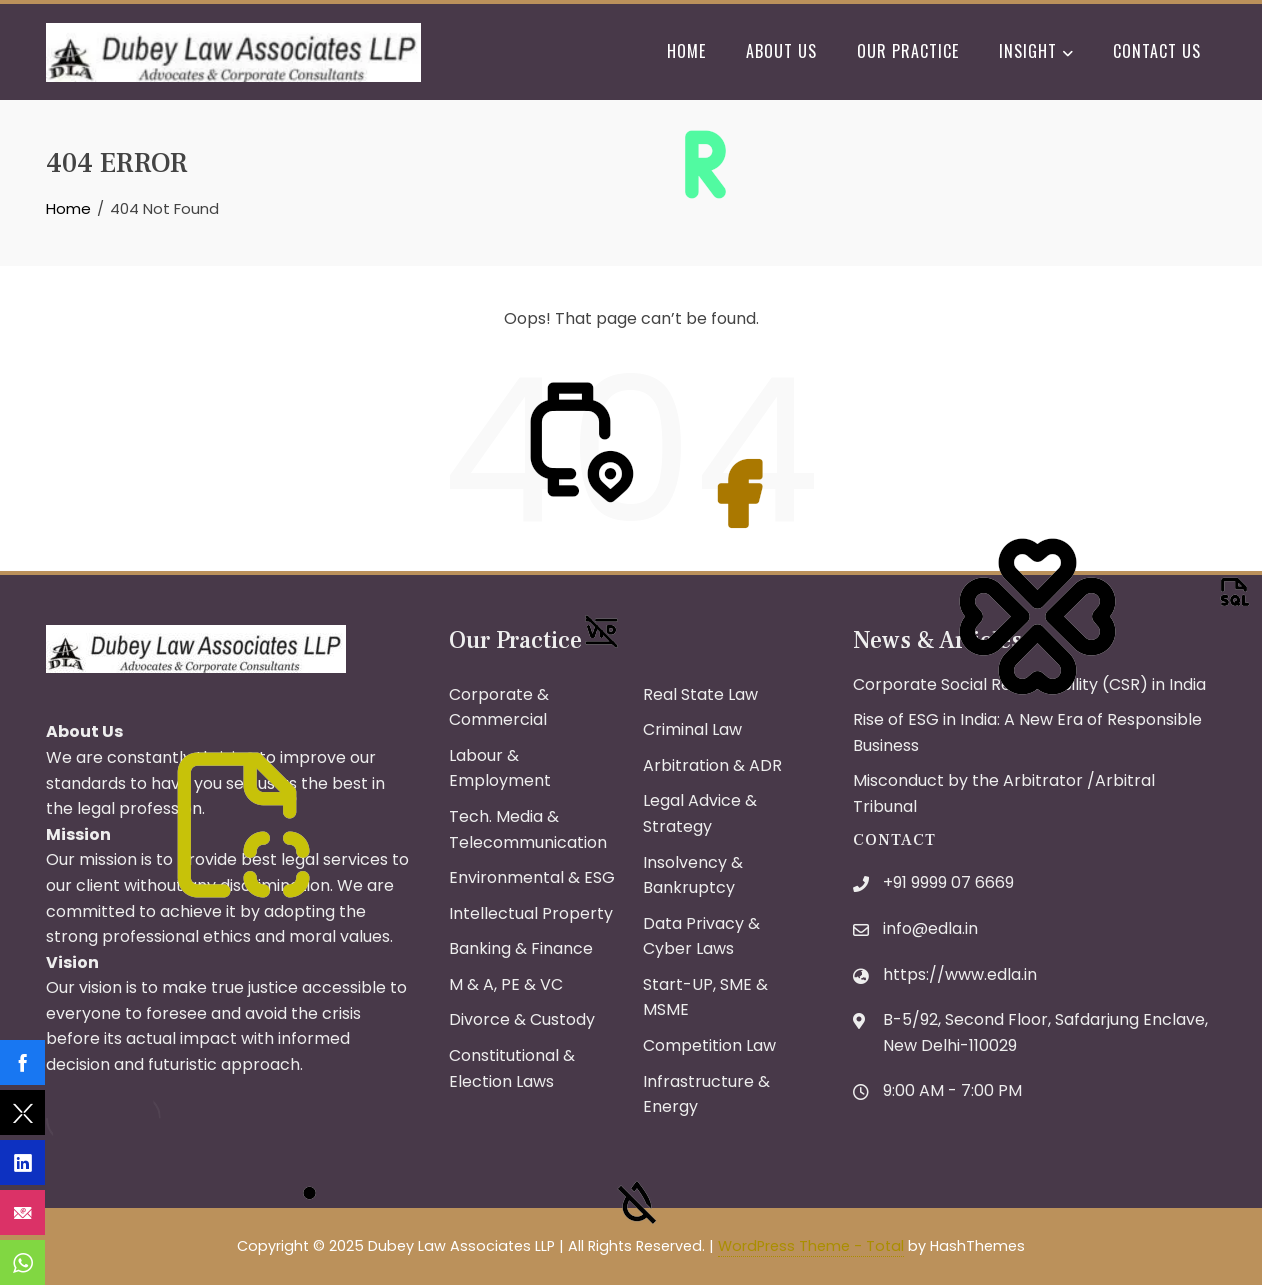 The height and width of the screenshot is (1285, 1262). Describe the element at coordinates (372, 1143) in the screenshot. I see `no signal or connection unavailable` at that location.